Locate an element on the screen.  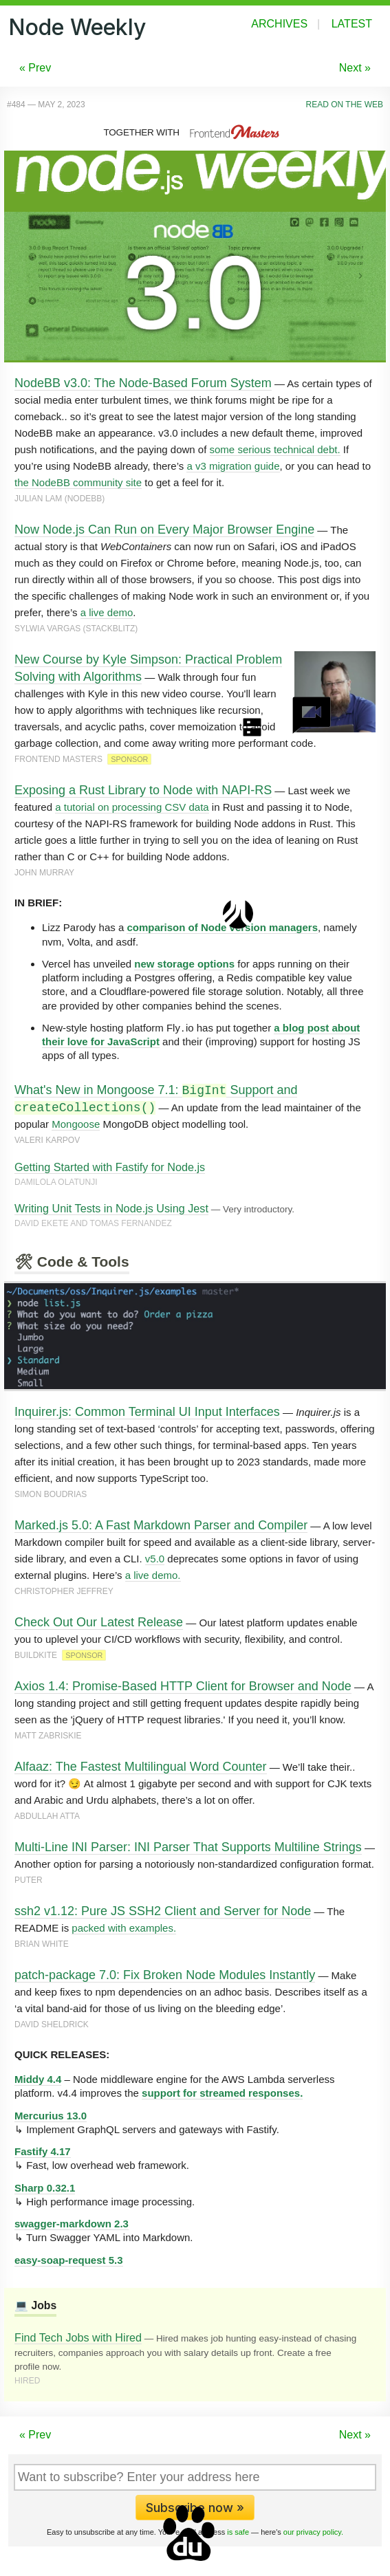
start a video chat is located at coordinates (312, 714).